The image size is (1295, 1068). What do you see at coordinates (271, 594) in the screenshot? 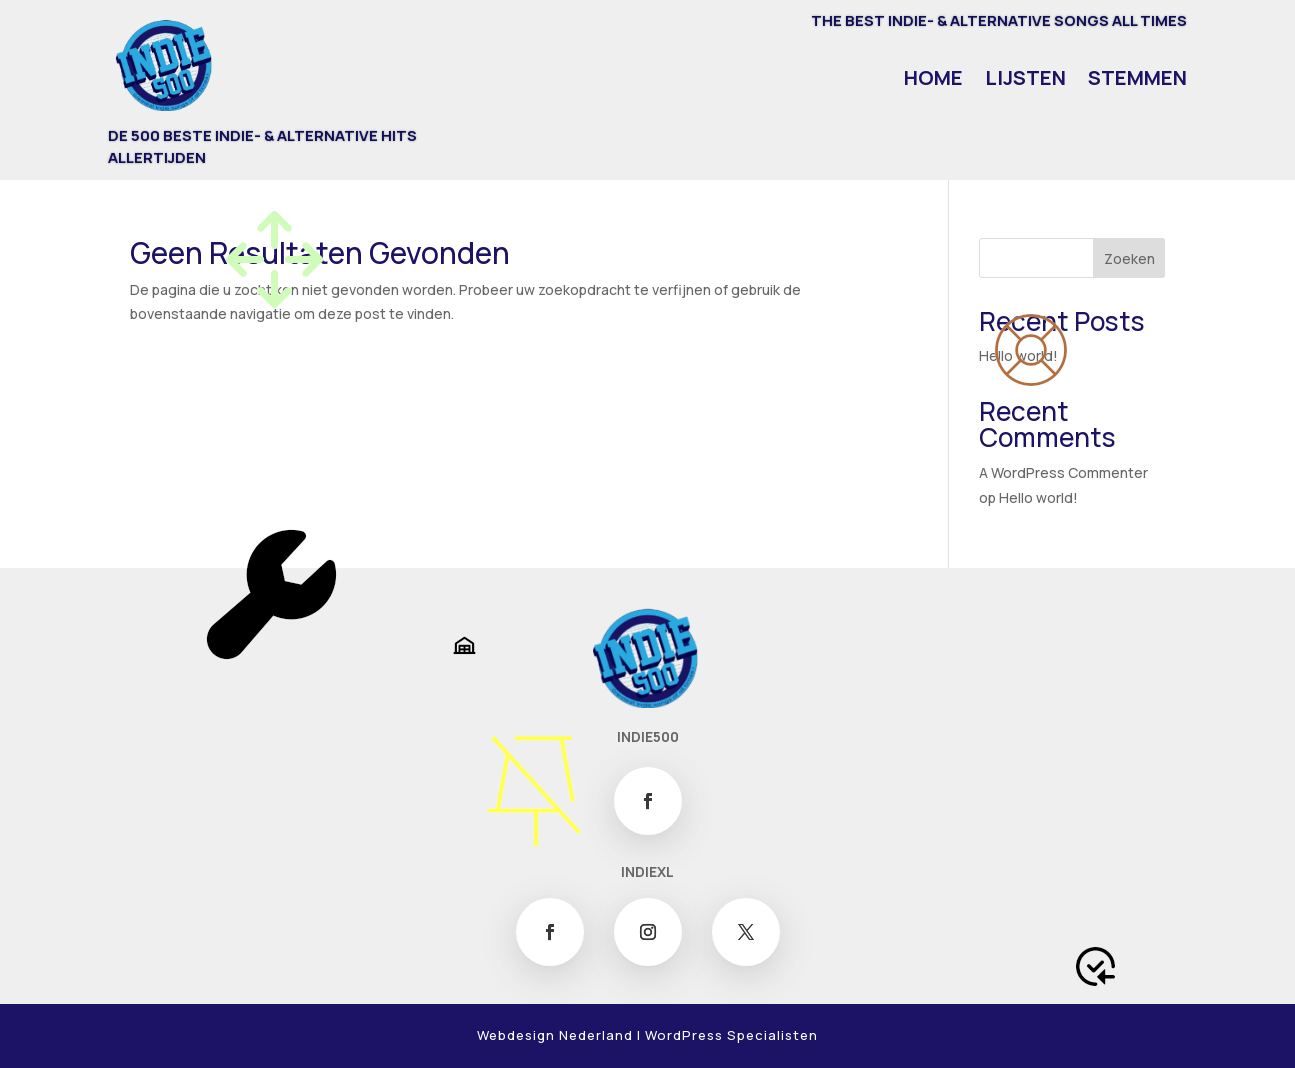
I see `access settings or preferences` at bounding box center [271, 594].